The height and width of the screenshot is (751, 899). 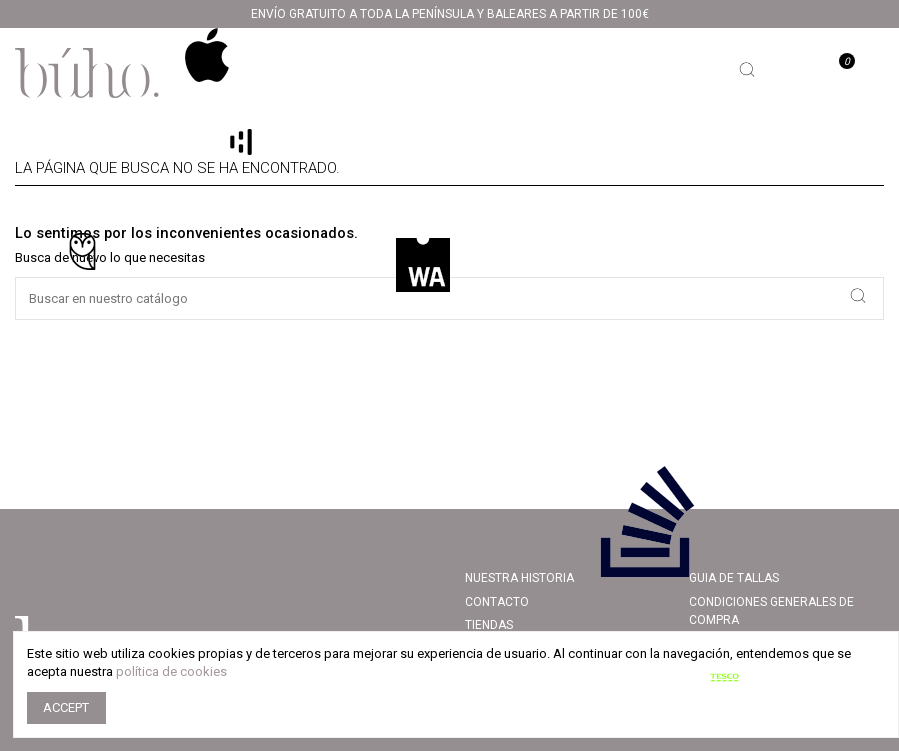 I want to click on open hyperskill learning platform, so click(x=241, y=142).